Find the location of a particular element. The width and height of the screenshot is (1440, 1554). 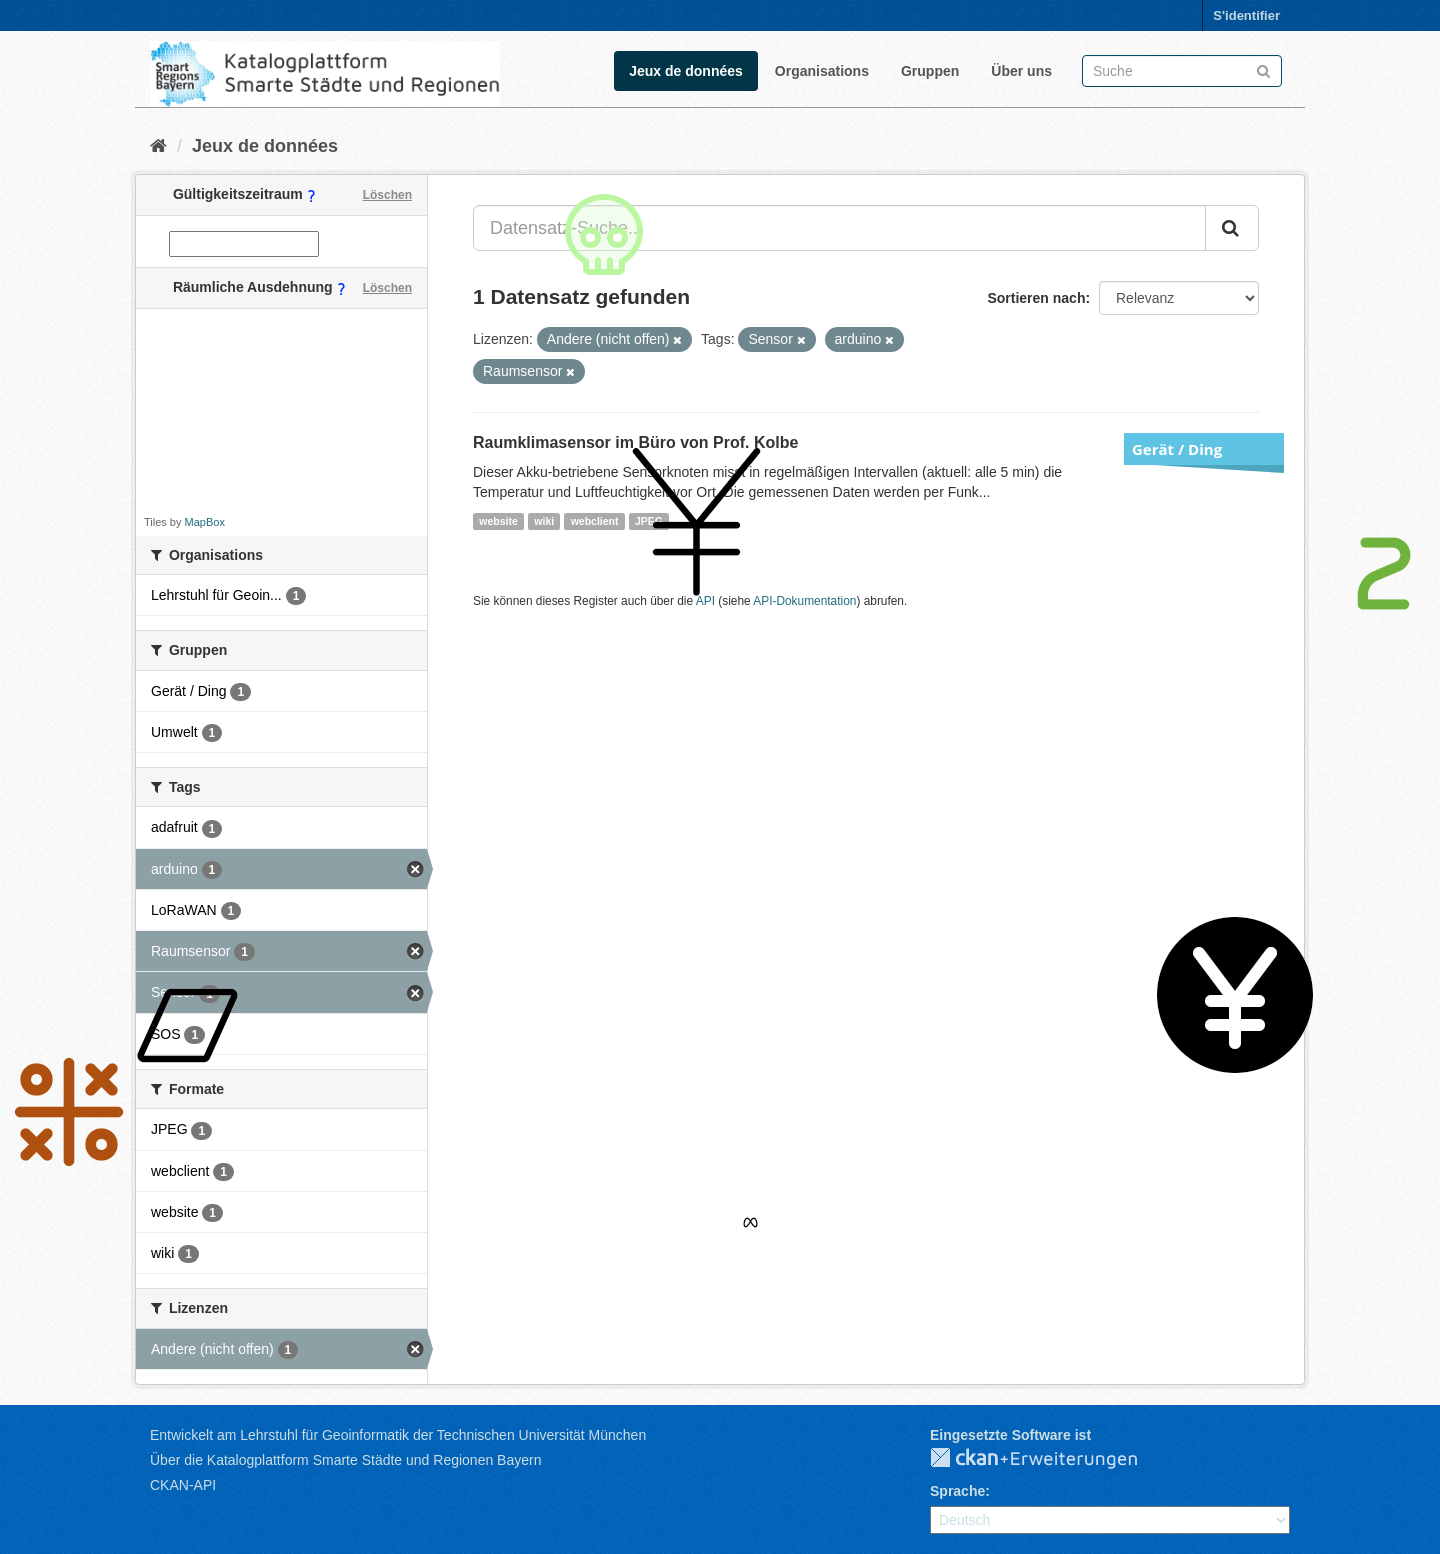

indicates danger or fatal error is located at coordinates (604, 236).